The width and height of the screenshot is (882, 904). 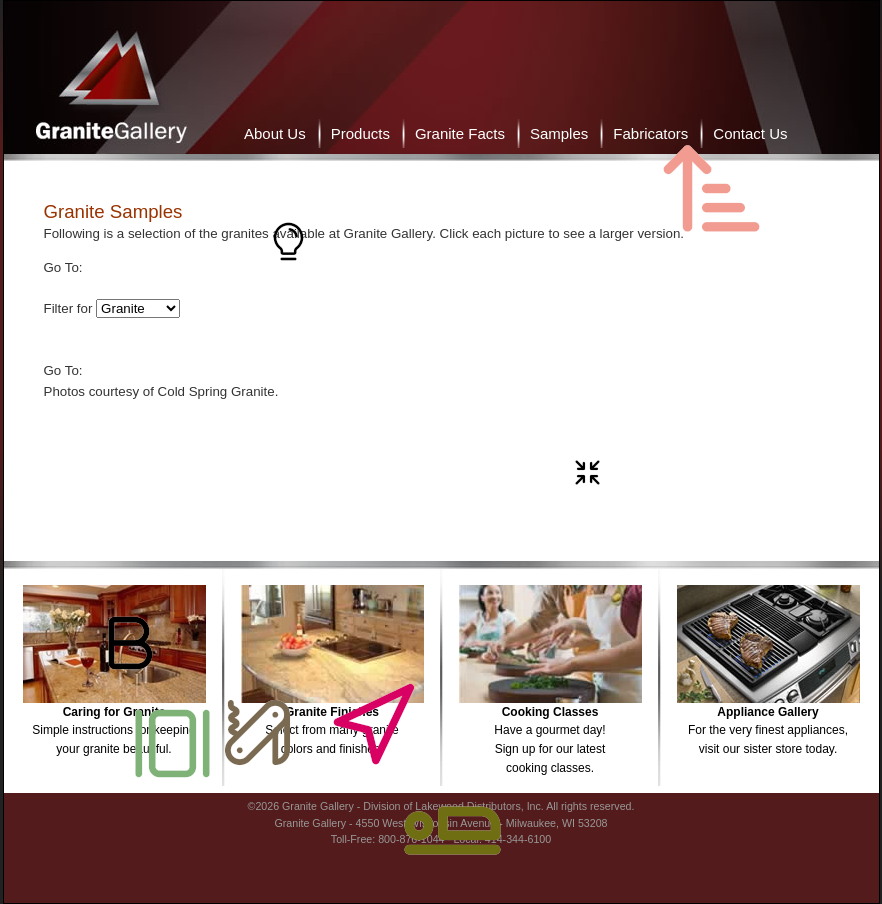 I want to click on apply bold formatting to selected text, so click(x=129, y=643).